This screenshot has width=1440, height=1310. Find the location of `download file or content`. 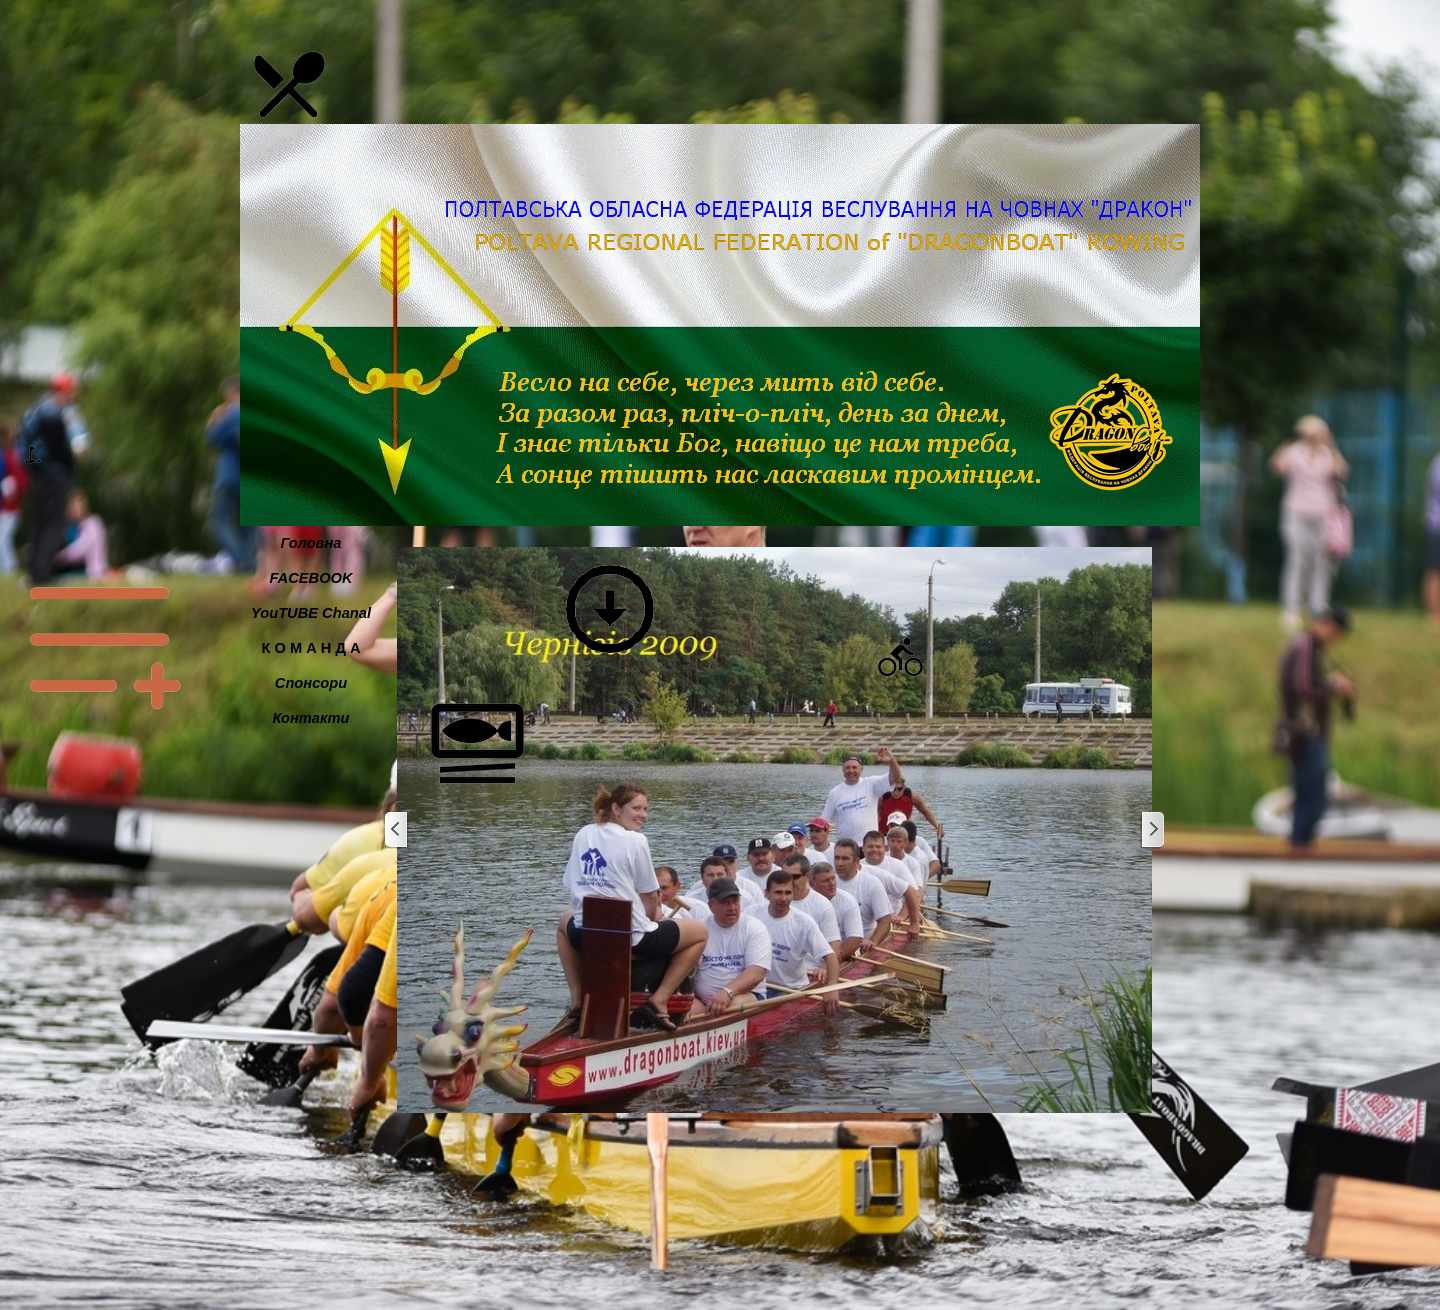

download file or content is located at coordinates (610, 609).